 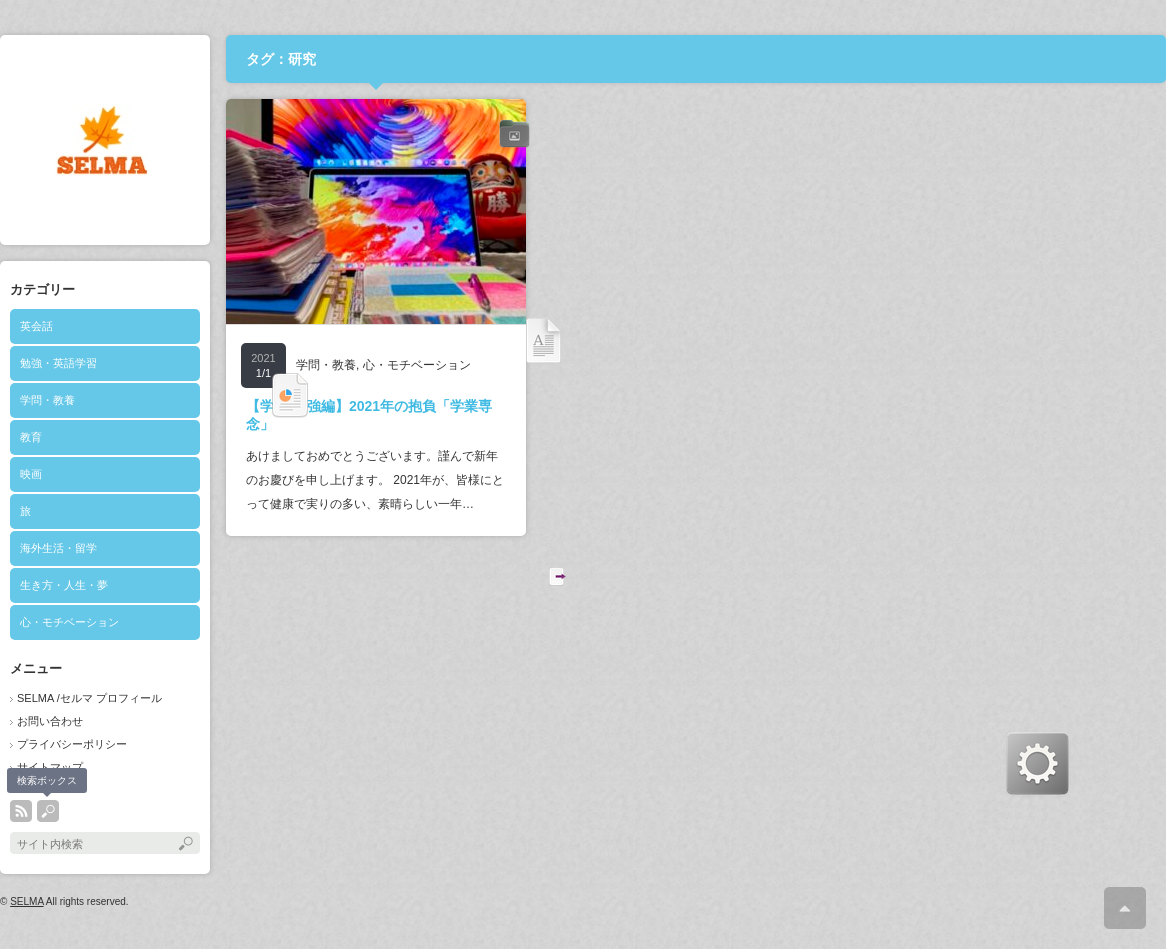 I want to click on executable file or application ready to run, so click(x=1037, y=763).